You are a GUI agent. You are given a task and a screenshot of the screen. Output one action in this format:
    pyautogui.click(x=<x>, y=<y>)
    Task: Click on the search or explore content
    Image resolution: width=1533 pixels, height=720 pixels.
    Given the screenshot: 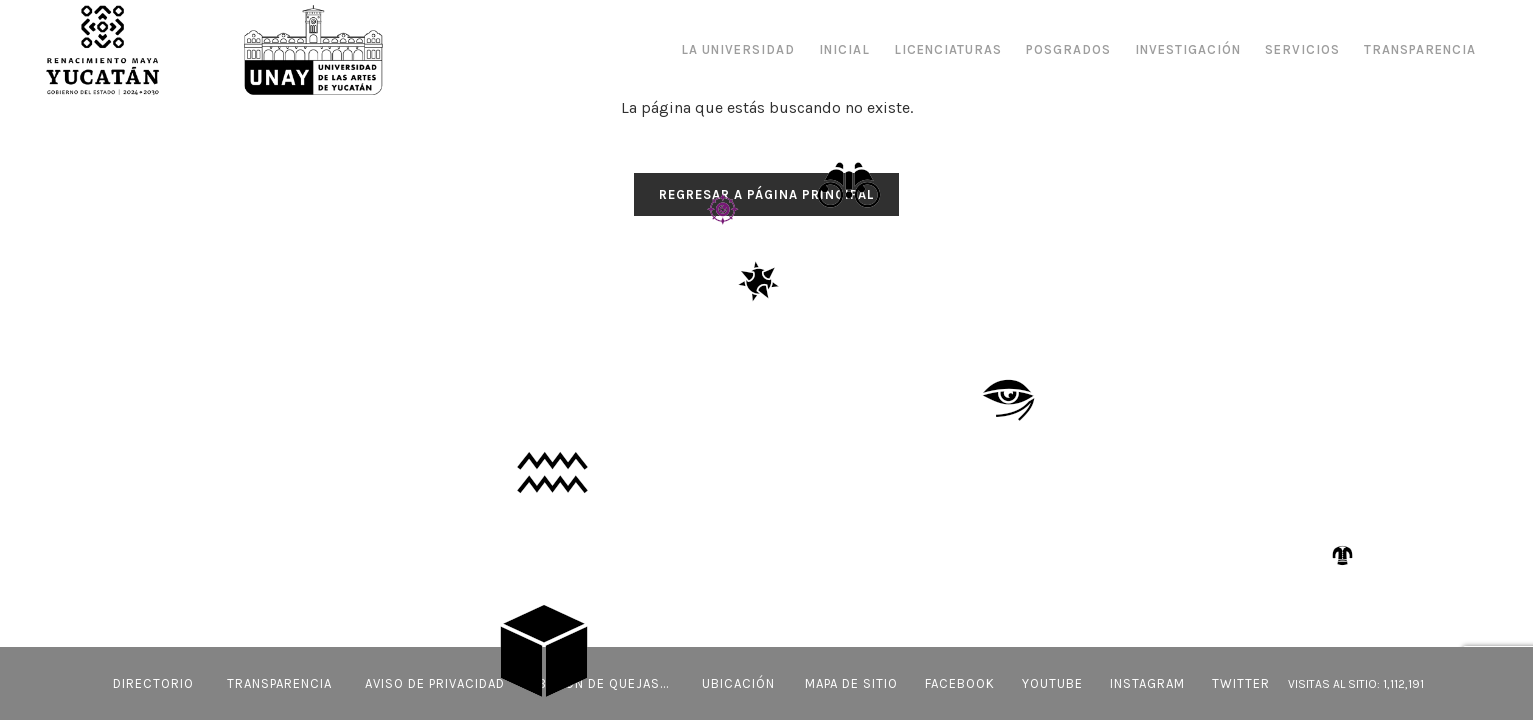 What is the action you would take?
    pyautogui.click(x=849, y=185)
    